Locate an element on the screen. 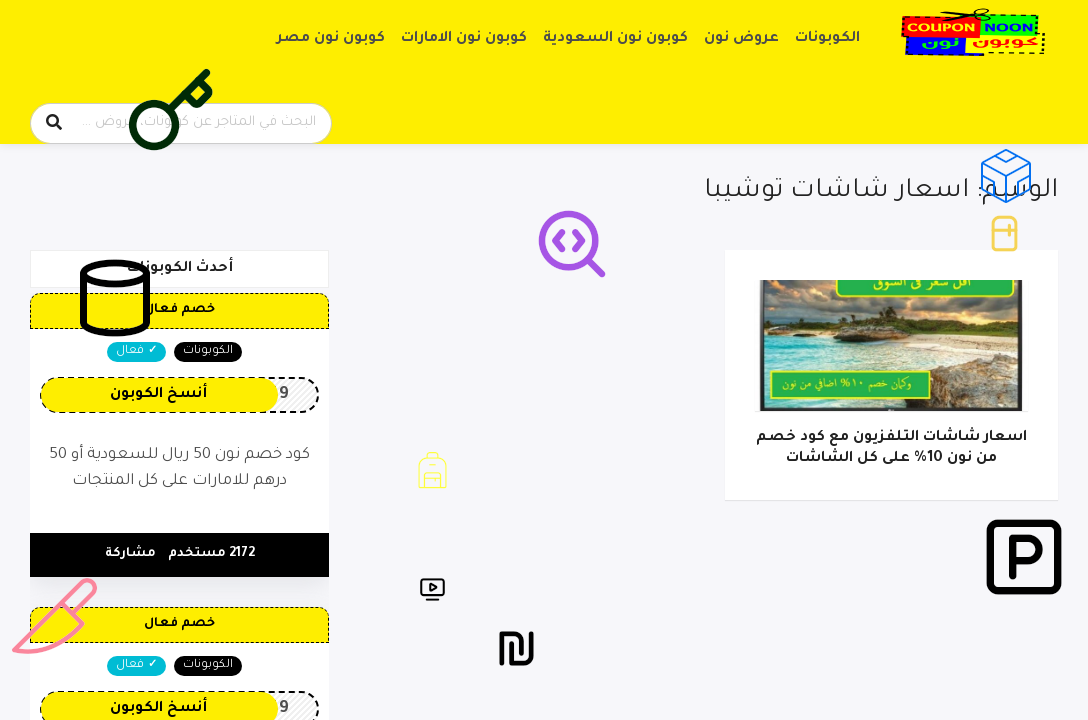  represents a database or data storage is located at coordinates (115, 298).